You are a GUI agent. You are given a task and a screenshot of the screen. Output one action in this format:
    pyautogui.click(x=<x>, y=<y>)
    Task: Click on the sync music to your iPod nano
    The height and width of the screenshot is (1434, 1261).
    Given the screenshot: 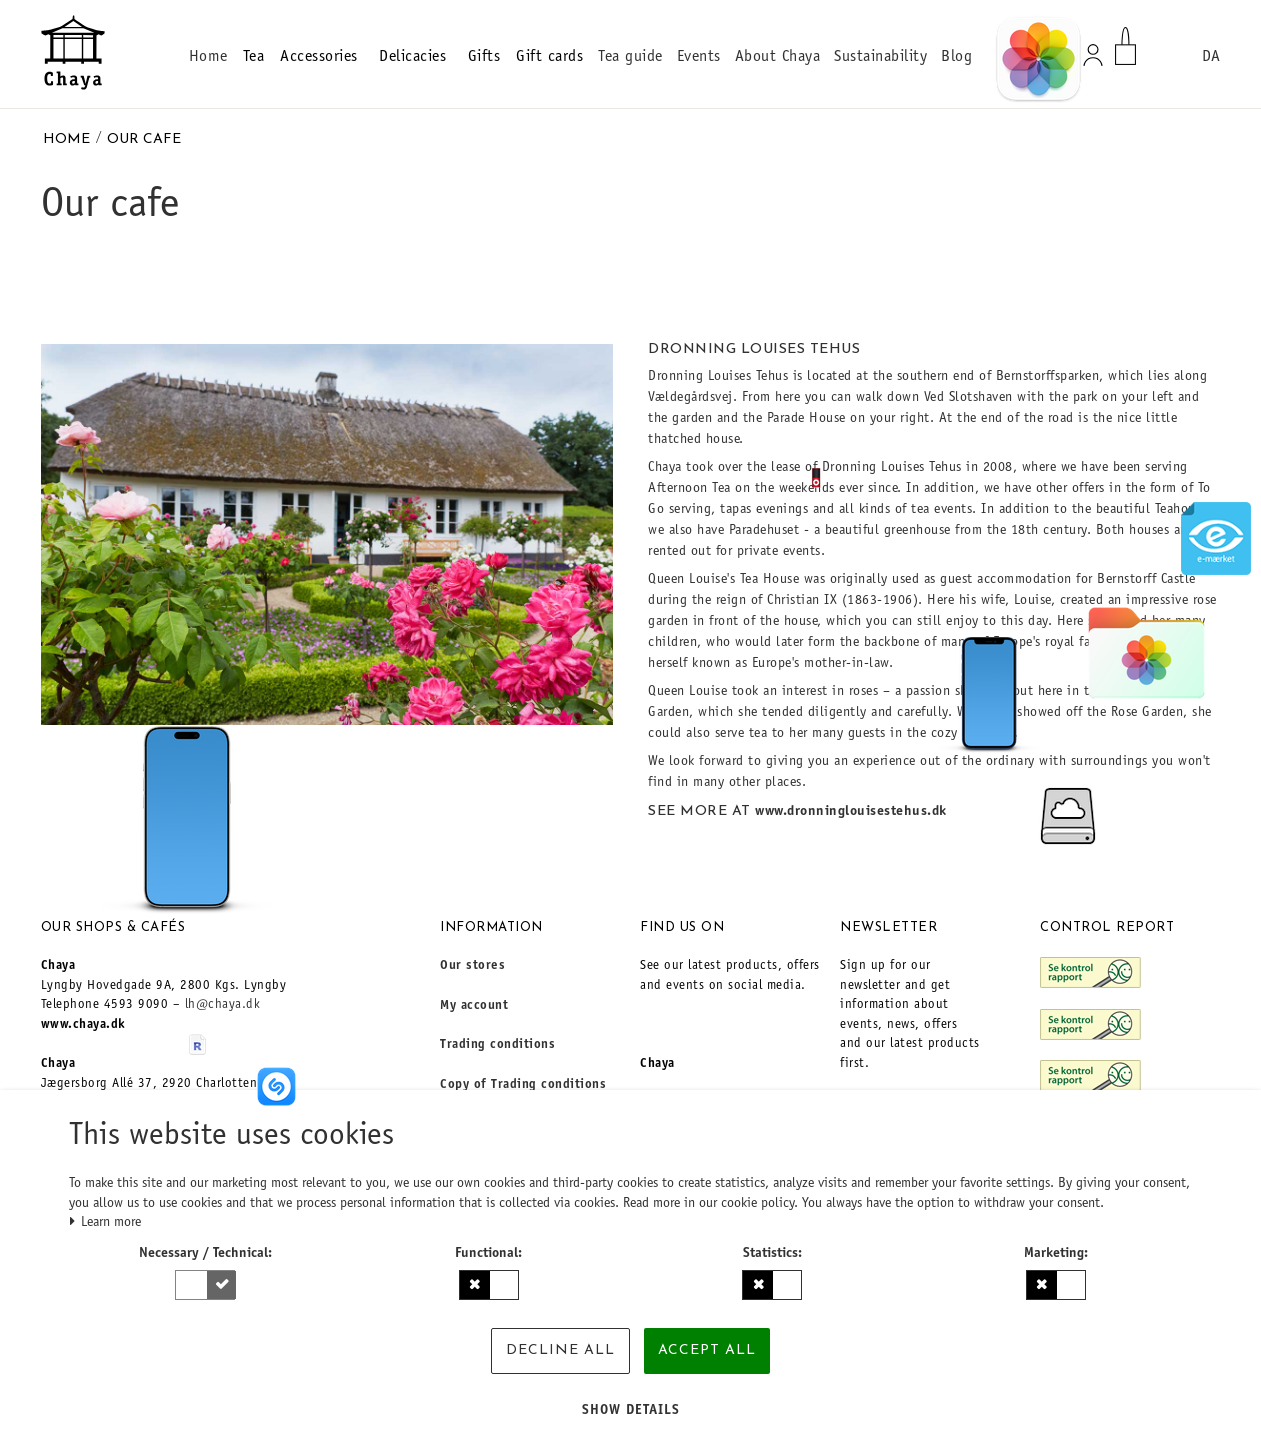 What is the action you would take?
    pyautogui.click(x=816, y=478)
    